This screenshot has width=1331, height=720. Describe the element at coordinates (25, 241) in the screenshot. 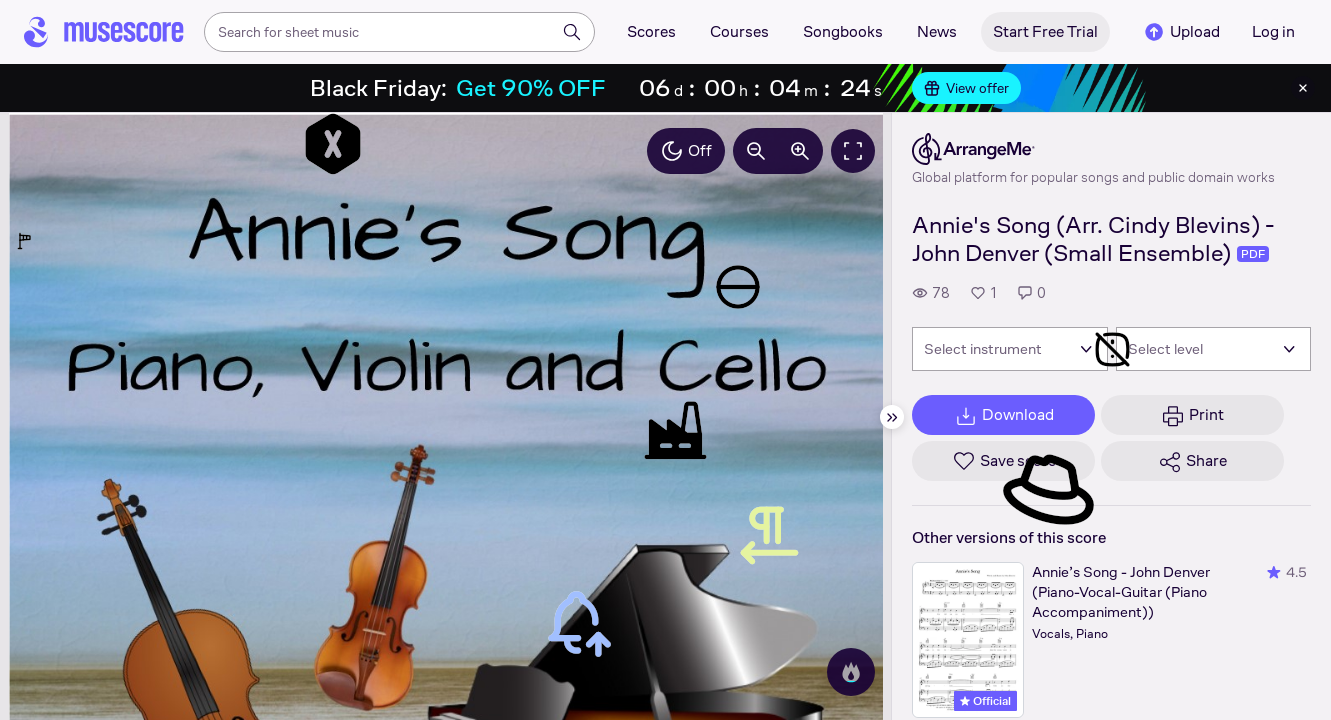

I see `view current wind conditions` at that location.